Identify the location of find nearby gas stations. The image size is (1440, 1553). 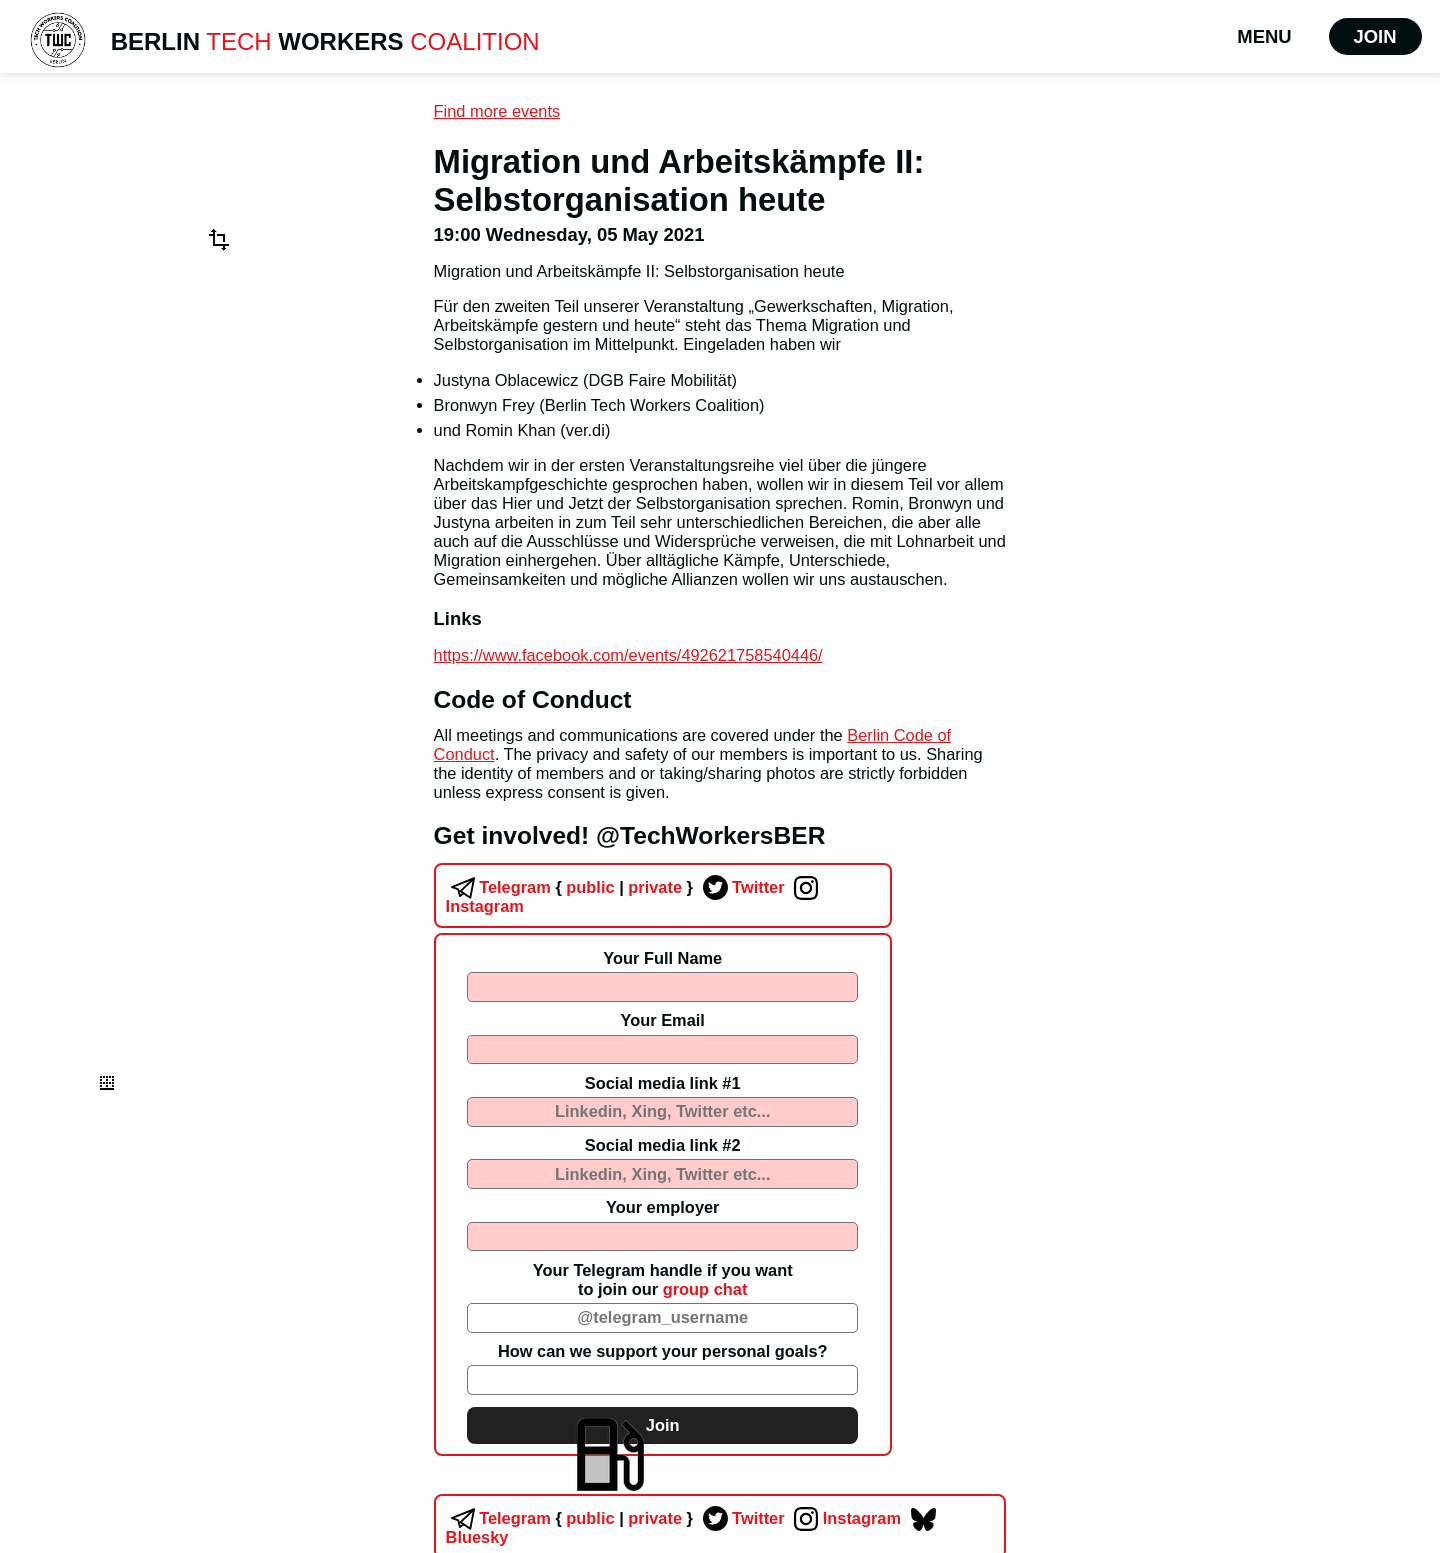
(609, 1454).